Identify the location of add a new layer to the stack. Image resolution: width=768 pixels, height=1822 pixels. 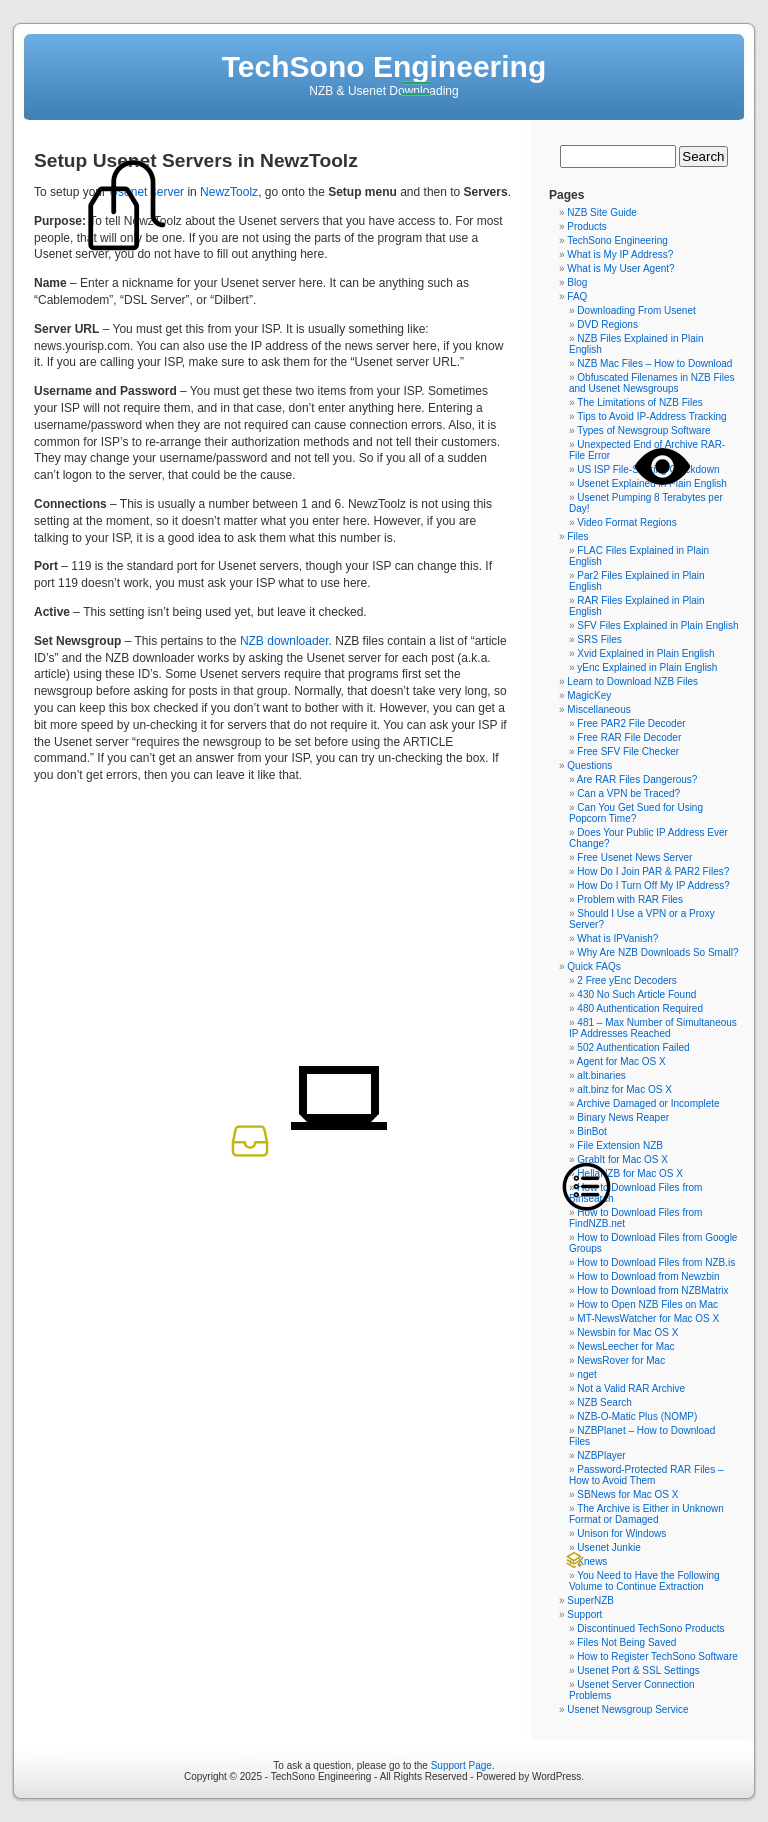
(574, 1560).